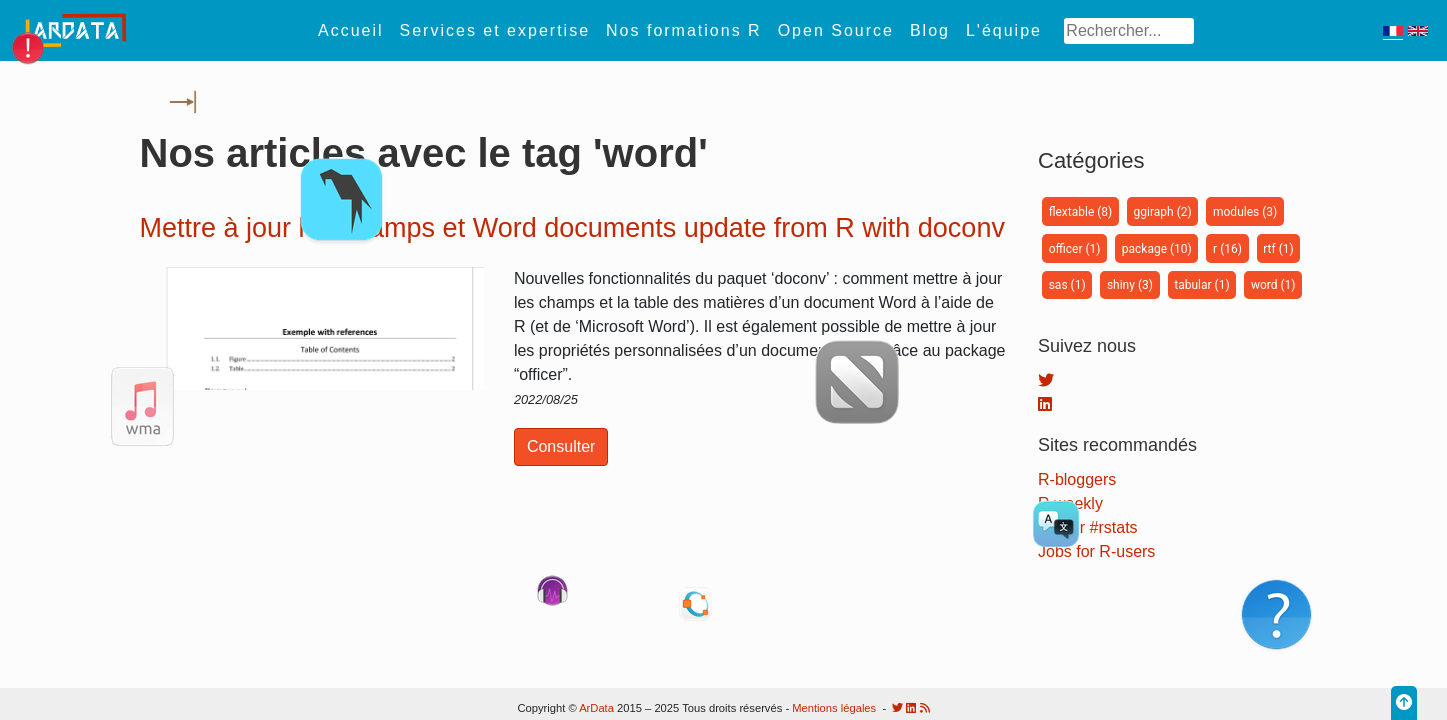 This screenshot has height=720, width=1447. Describe the element at coordinates (1056, 524) in the screenshot. I see `open the translate app` at that location.